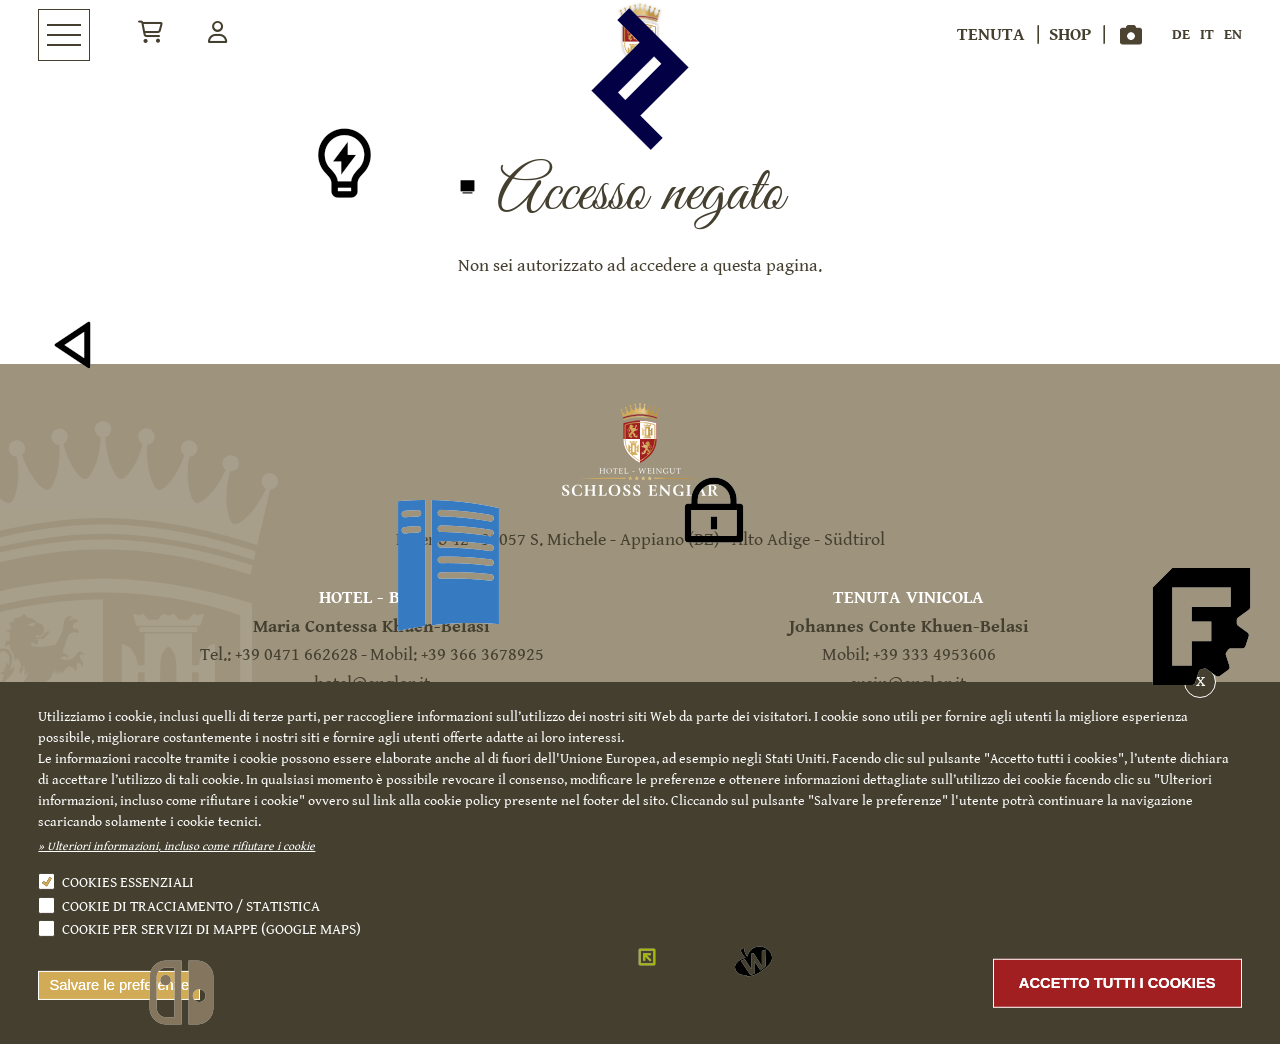 Image resolution: width=1280 pixels, height=1044 pixels. What do you see at coordinates (78, 345) in the screenshot?
I see `play media in reverse` at bounding box center [78, 345].